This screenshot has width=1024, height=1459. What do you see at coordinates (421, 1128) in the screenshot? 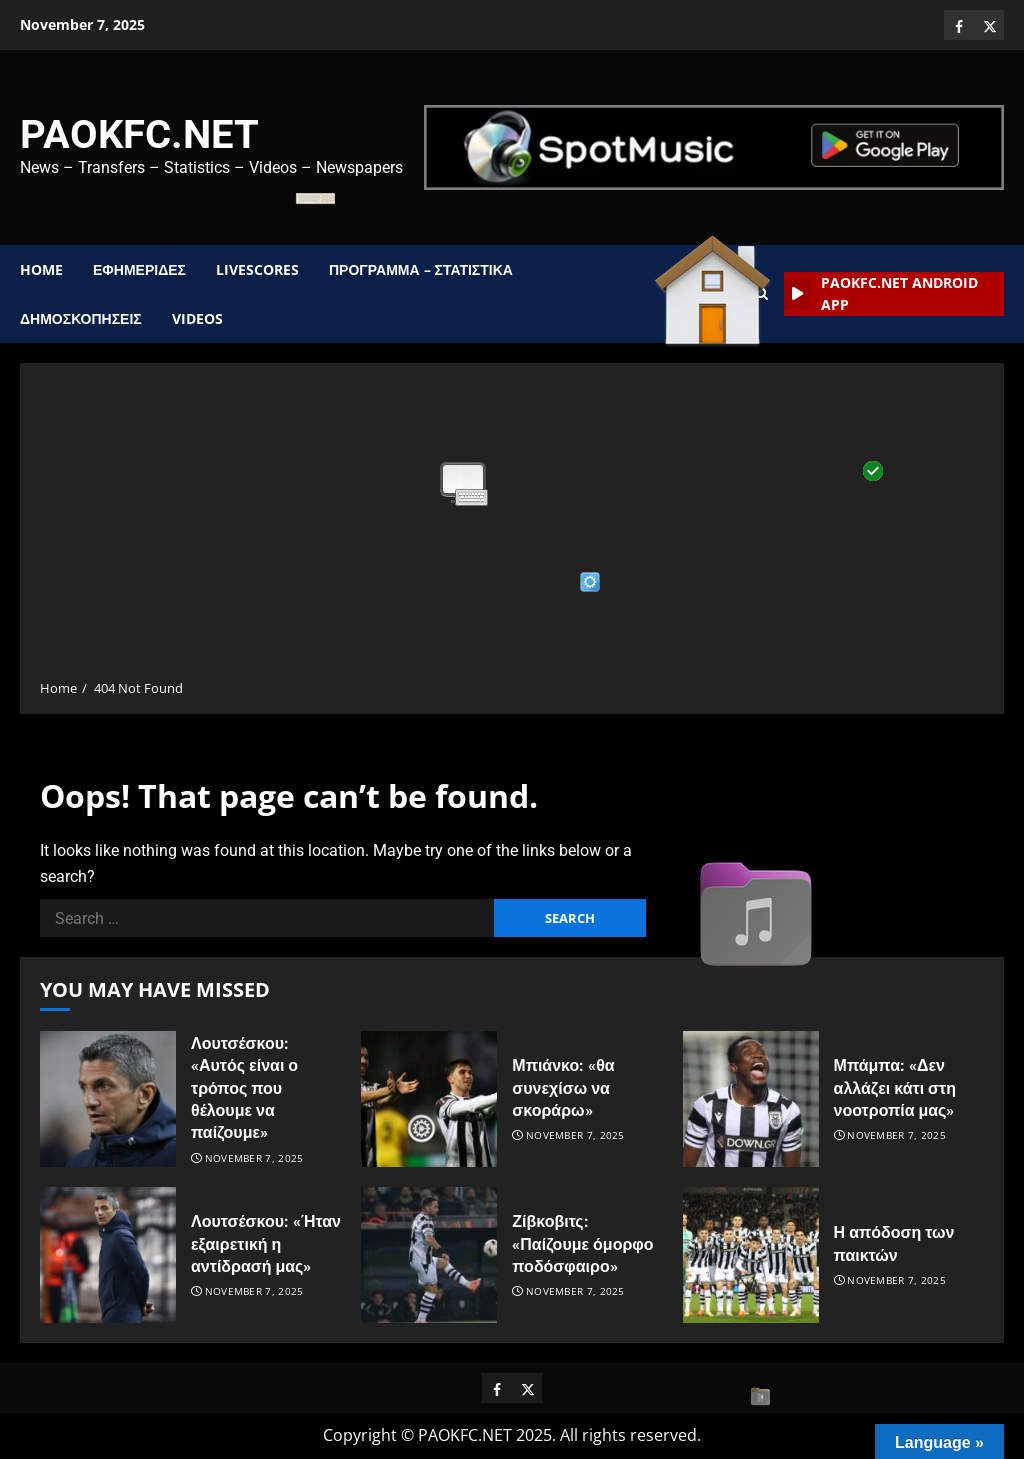
I see `view or edit document properties` at bounding box center [421, 1128].